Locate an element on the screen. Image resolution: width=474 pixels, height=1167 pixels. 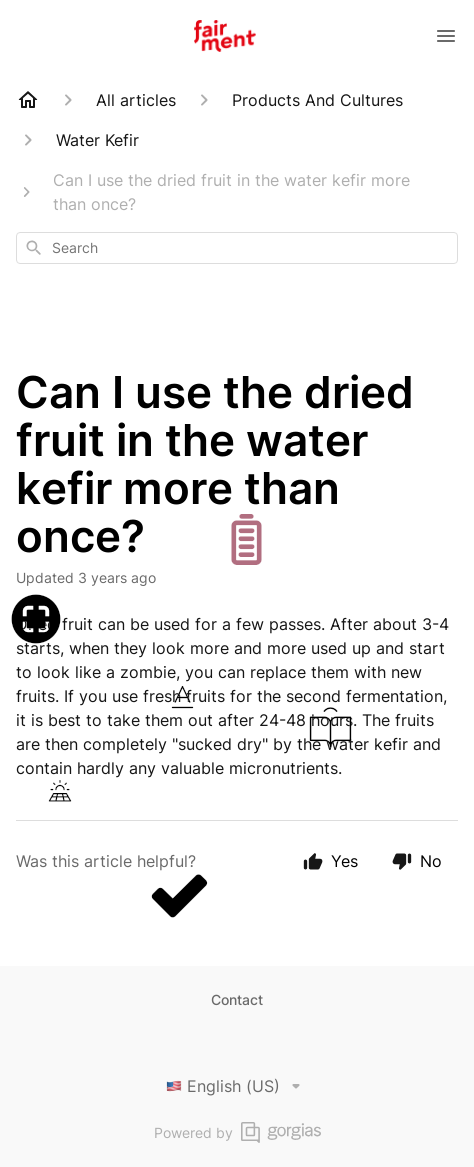
indicates battery is fully charged is located at coordinates (246, 539).